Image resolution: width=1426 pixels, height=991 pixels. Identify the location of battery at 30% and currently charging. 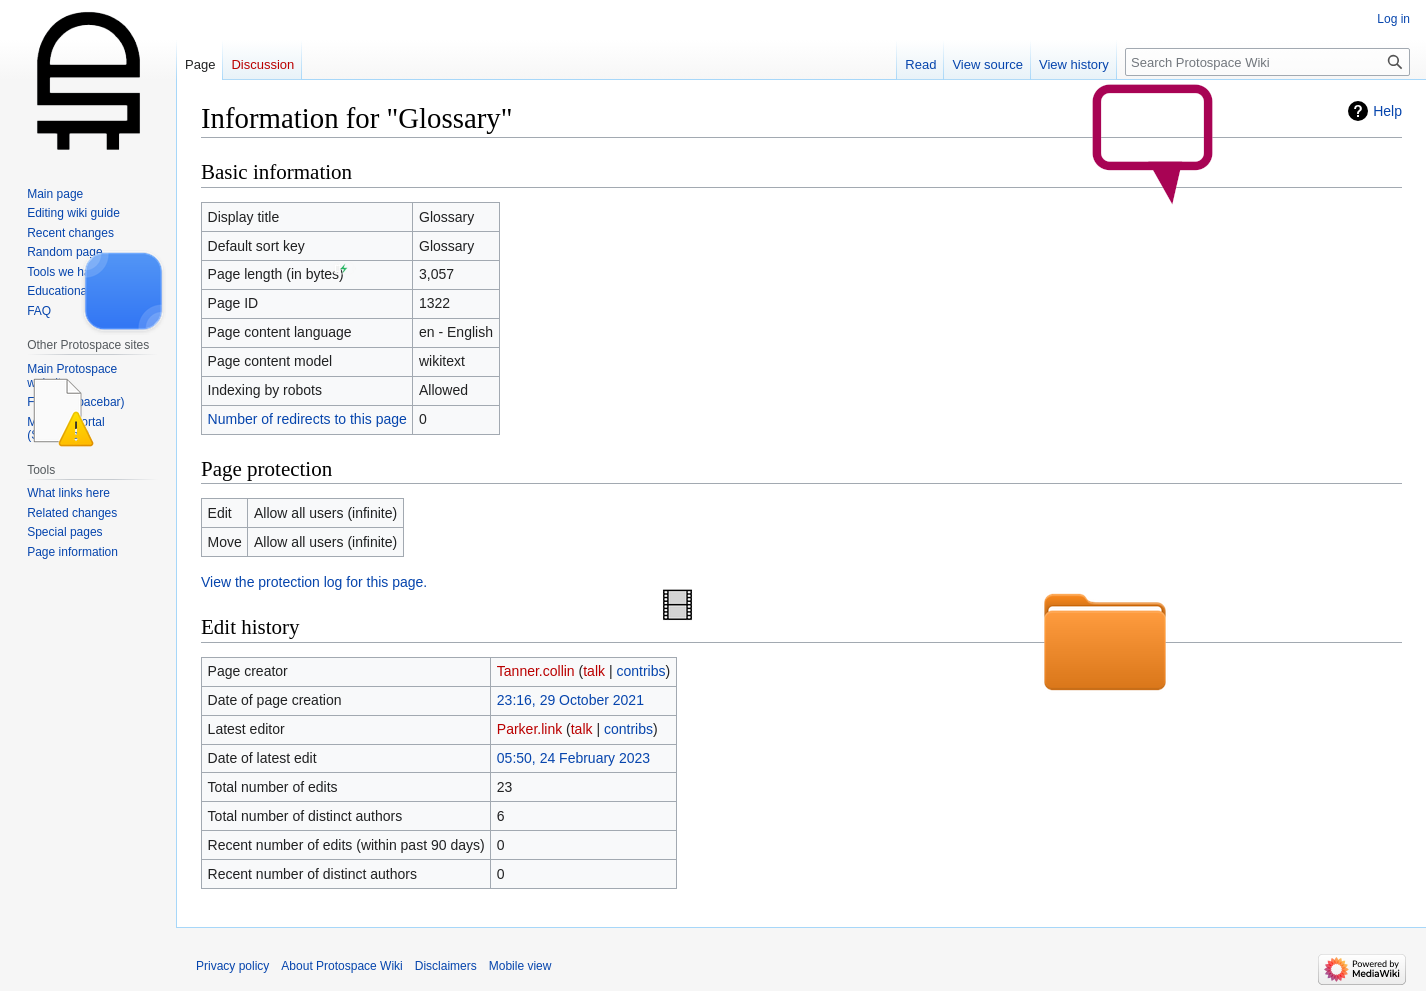
(344, 268).